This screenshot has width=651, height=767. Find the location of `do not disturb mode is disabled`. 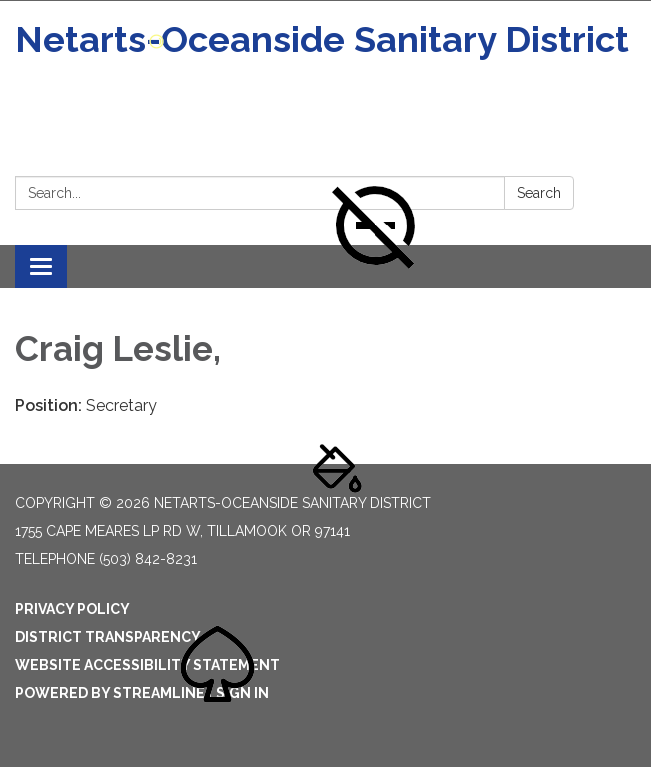

do not disturb mode is disabled is located at coordinates (375, 225).